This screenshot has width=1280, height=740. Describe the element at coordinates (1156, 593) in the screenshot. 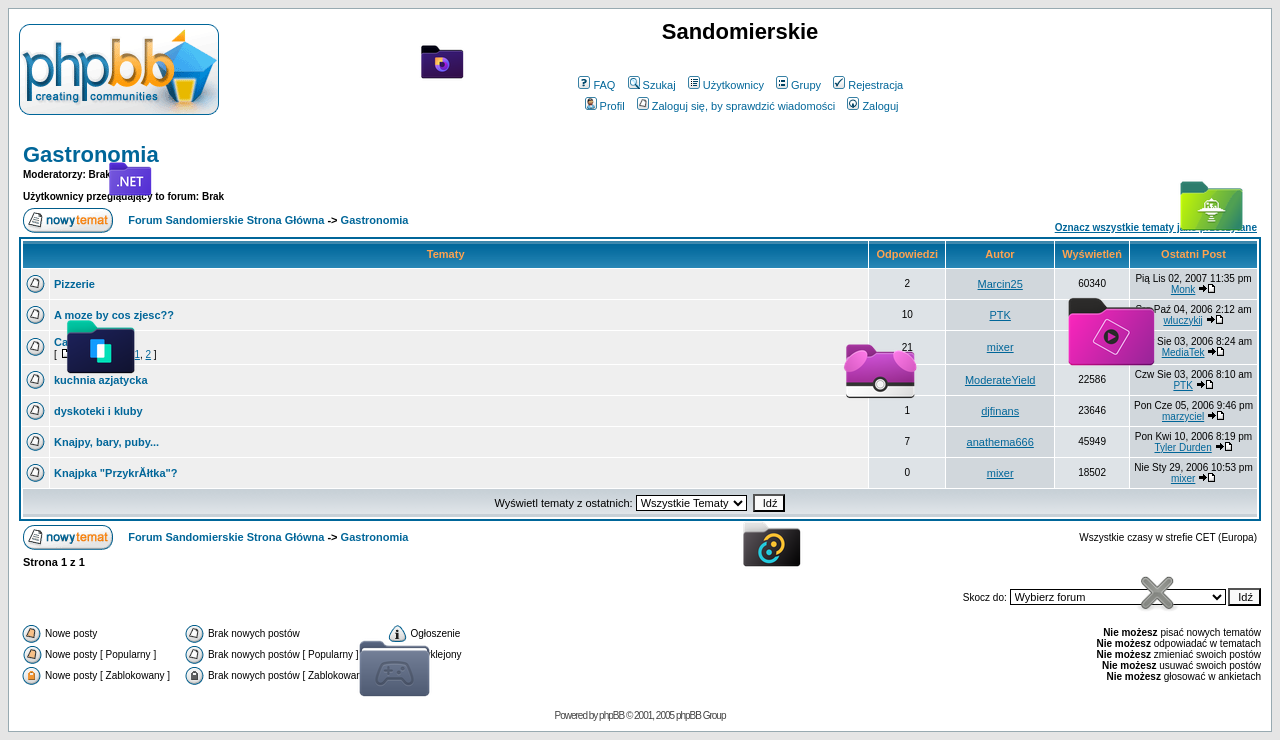

I see `close the current window` at that location.